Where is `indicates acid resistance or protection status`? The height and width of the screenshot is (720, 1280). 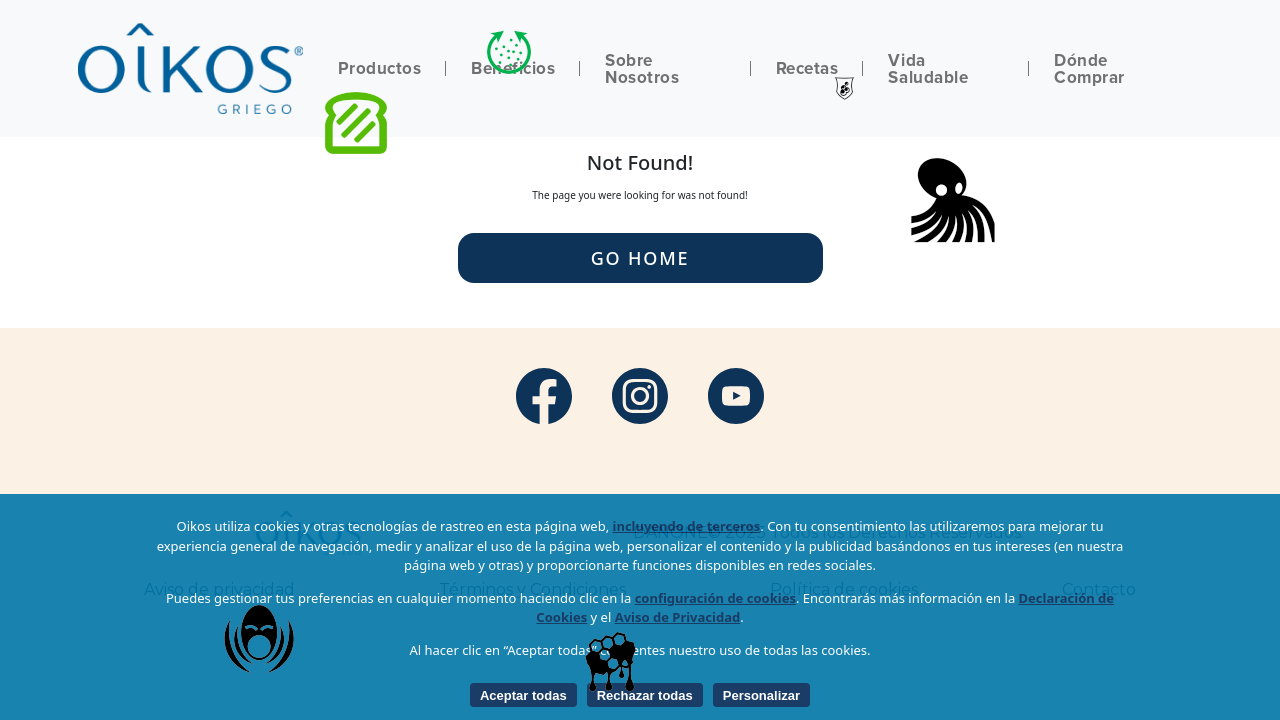
indicates acid resistance or protection status is located at coordinates (844, 88).